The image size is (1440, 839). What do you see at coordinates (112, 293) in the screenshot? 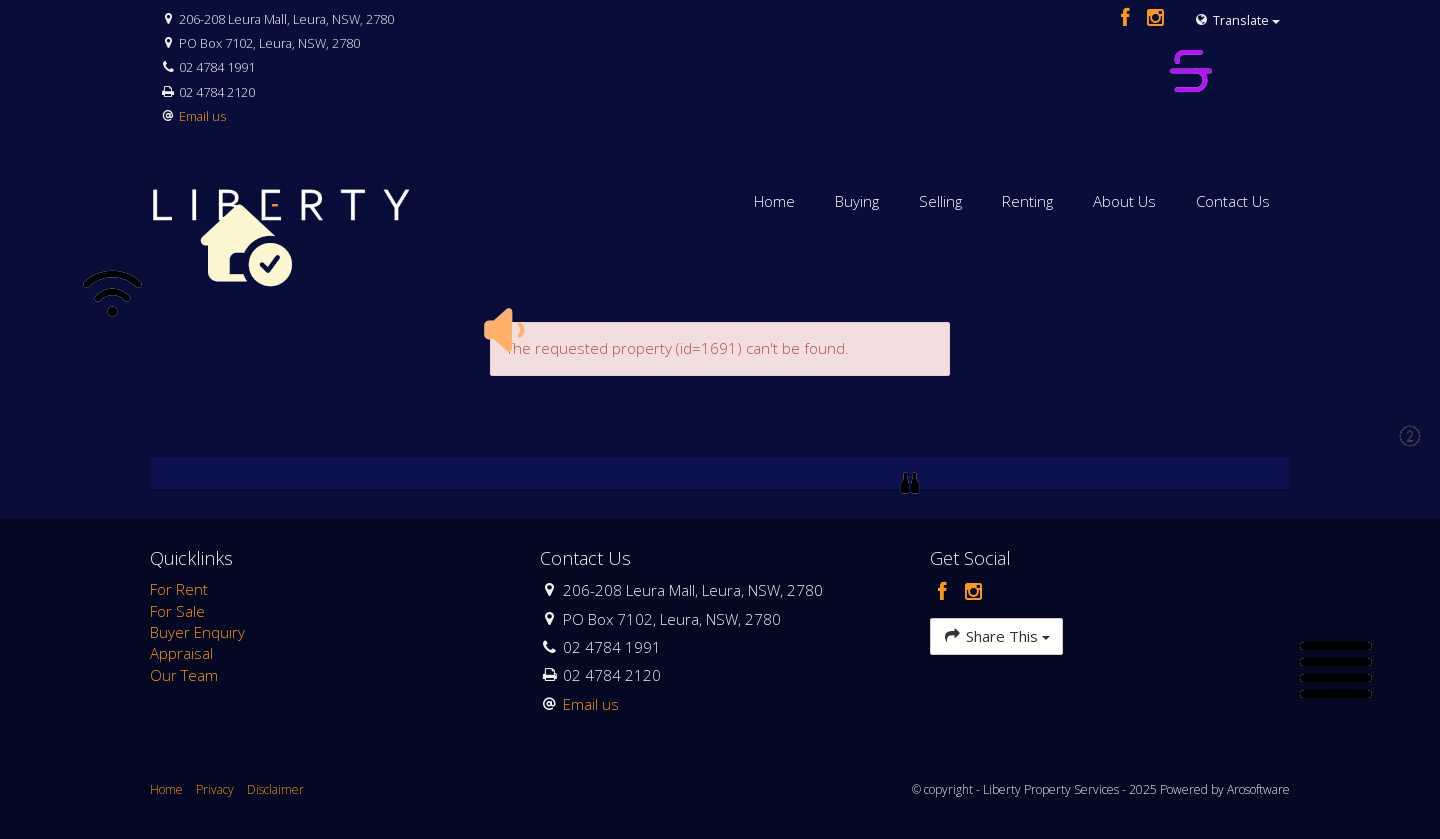
I see `indicates strong wifi connection` at bounding box center [112, 293].